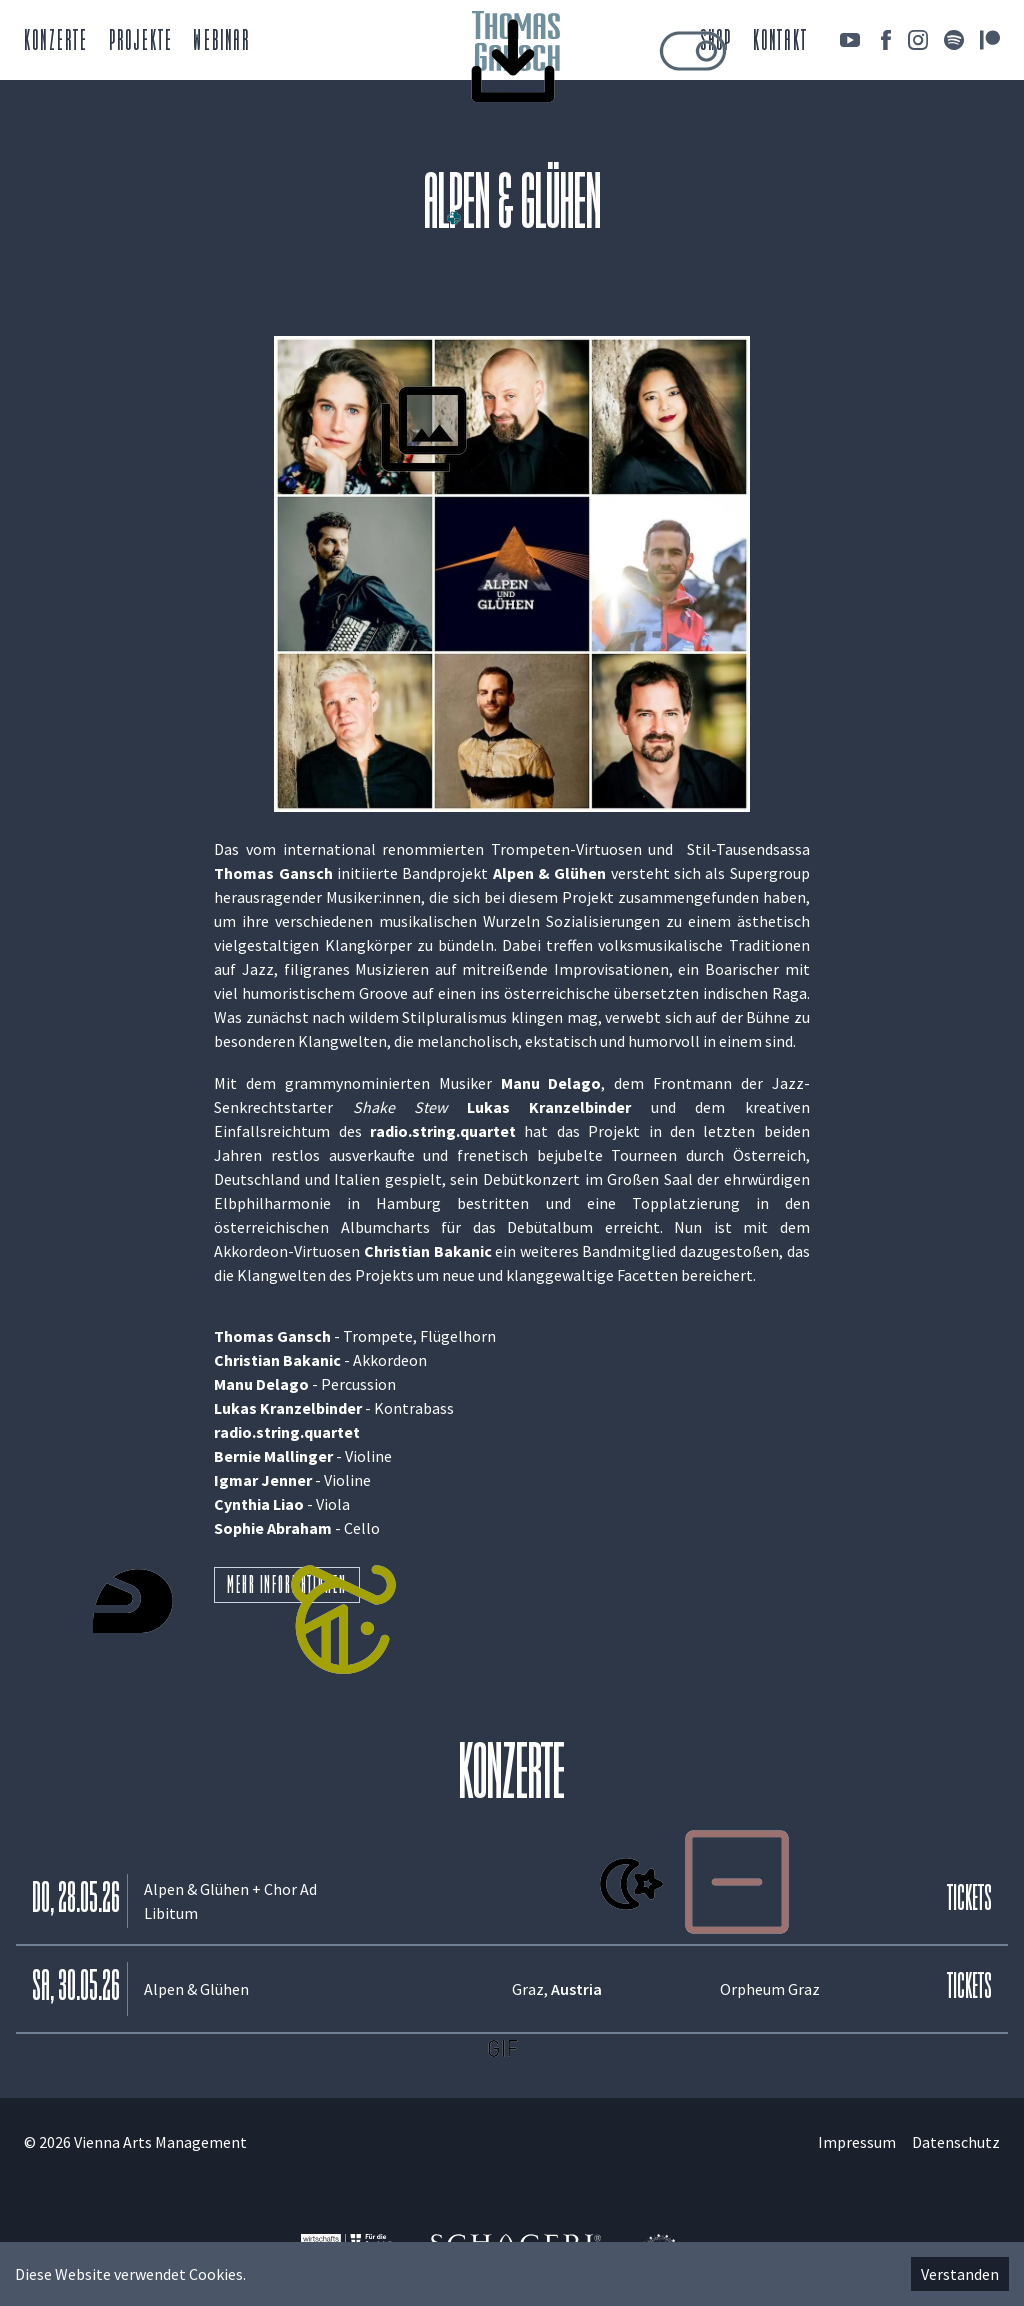 The width and height of the screenshot is (1024, 2306). Describe the element at coordinates (502, 2048) in the screenshot. I see `insert a gif into your message` at that location.